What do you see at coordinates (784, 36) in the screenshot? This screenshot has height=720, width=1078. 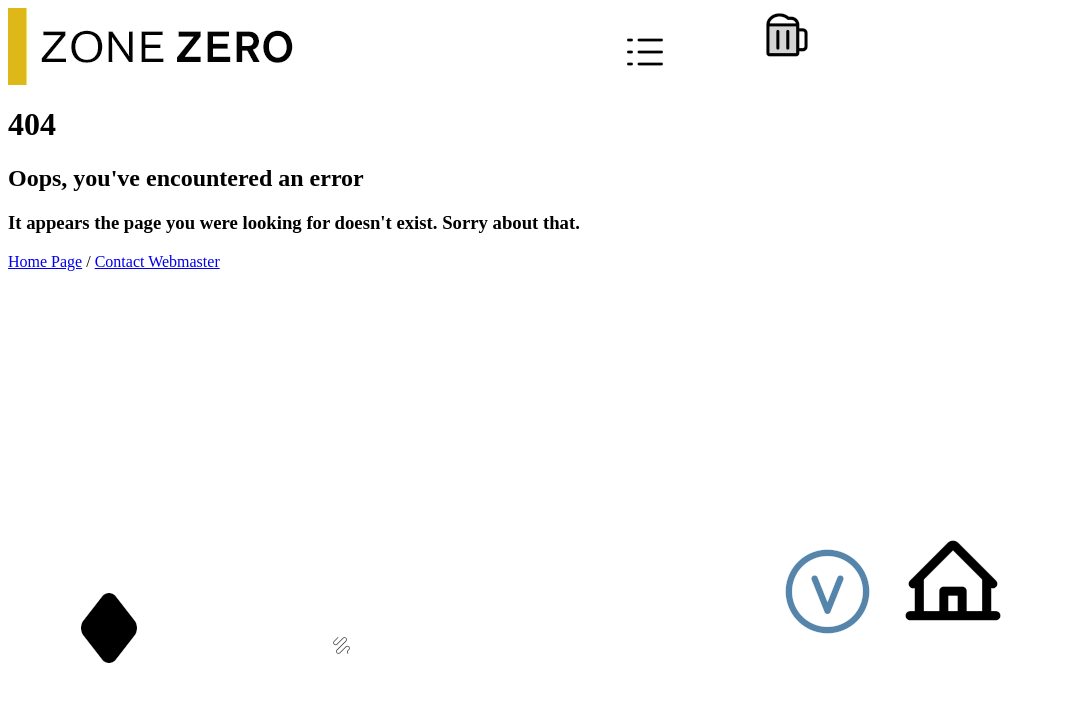 I see `view nearby bars or breweries` at bounding box center [784, 36].